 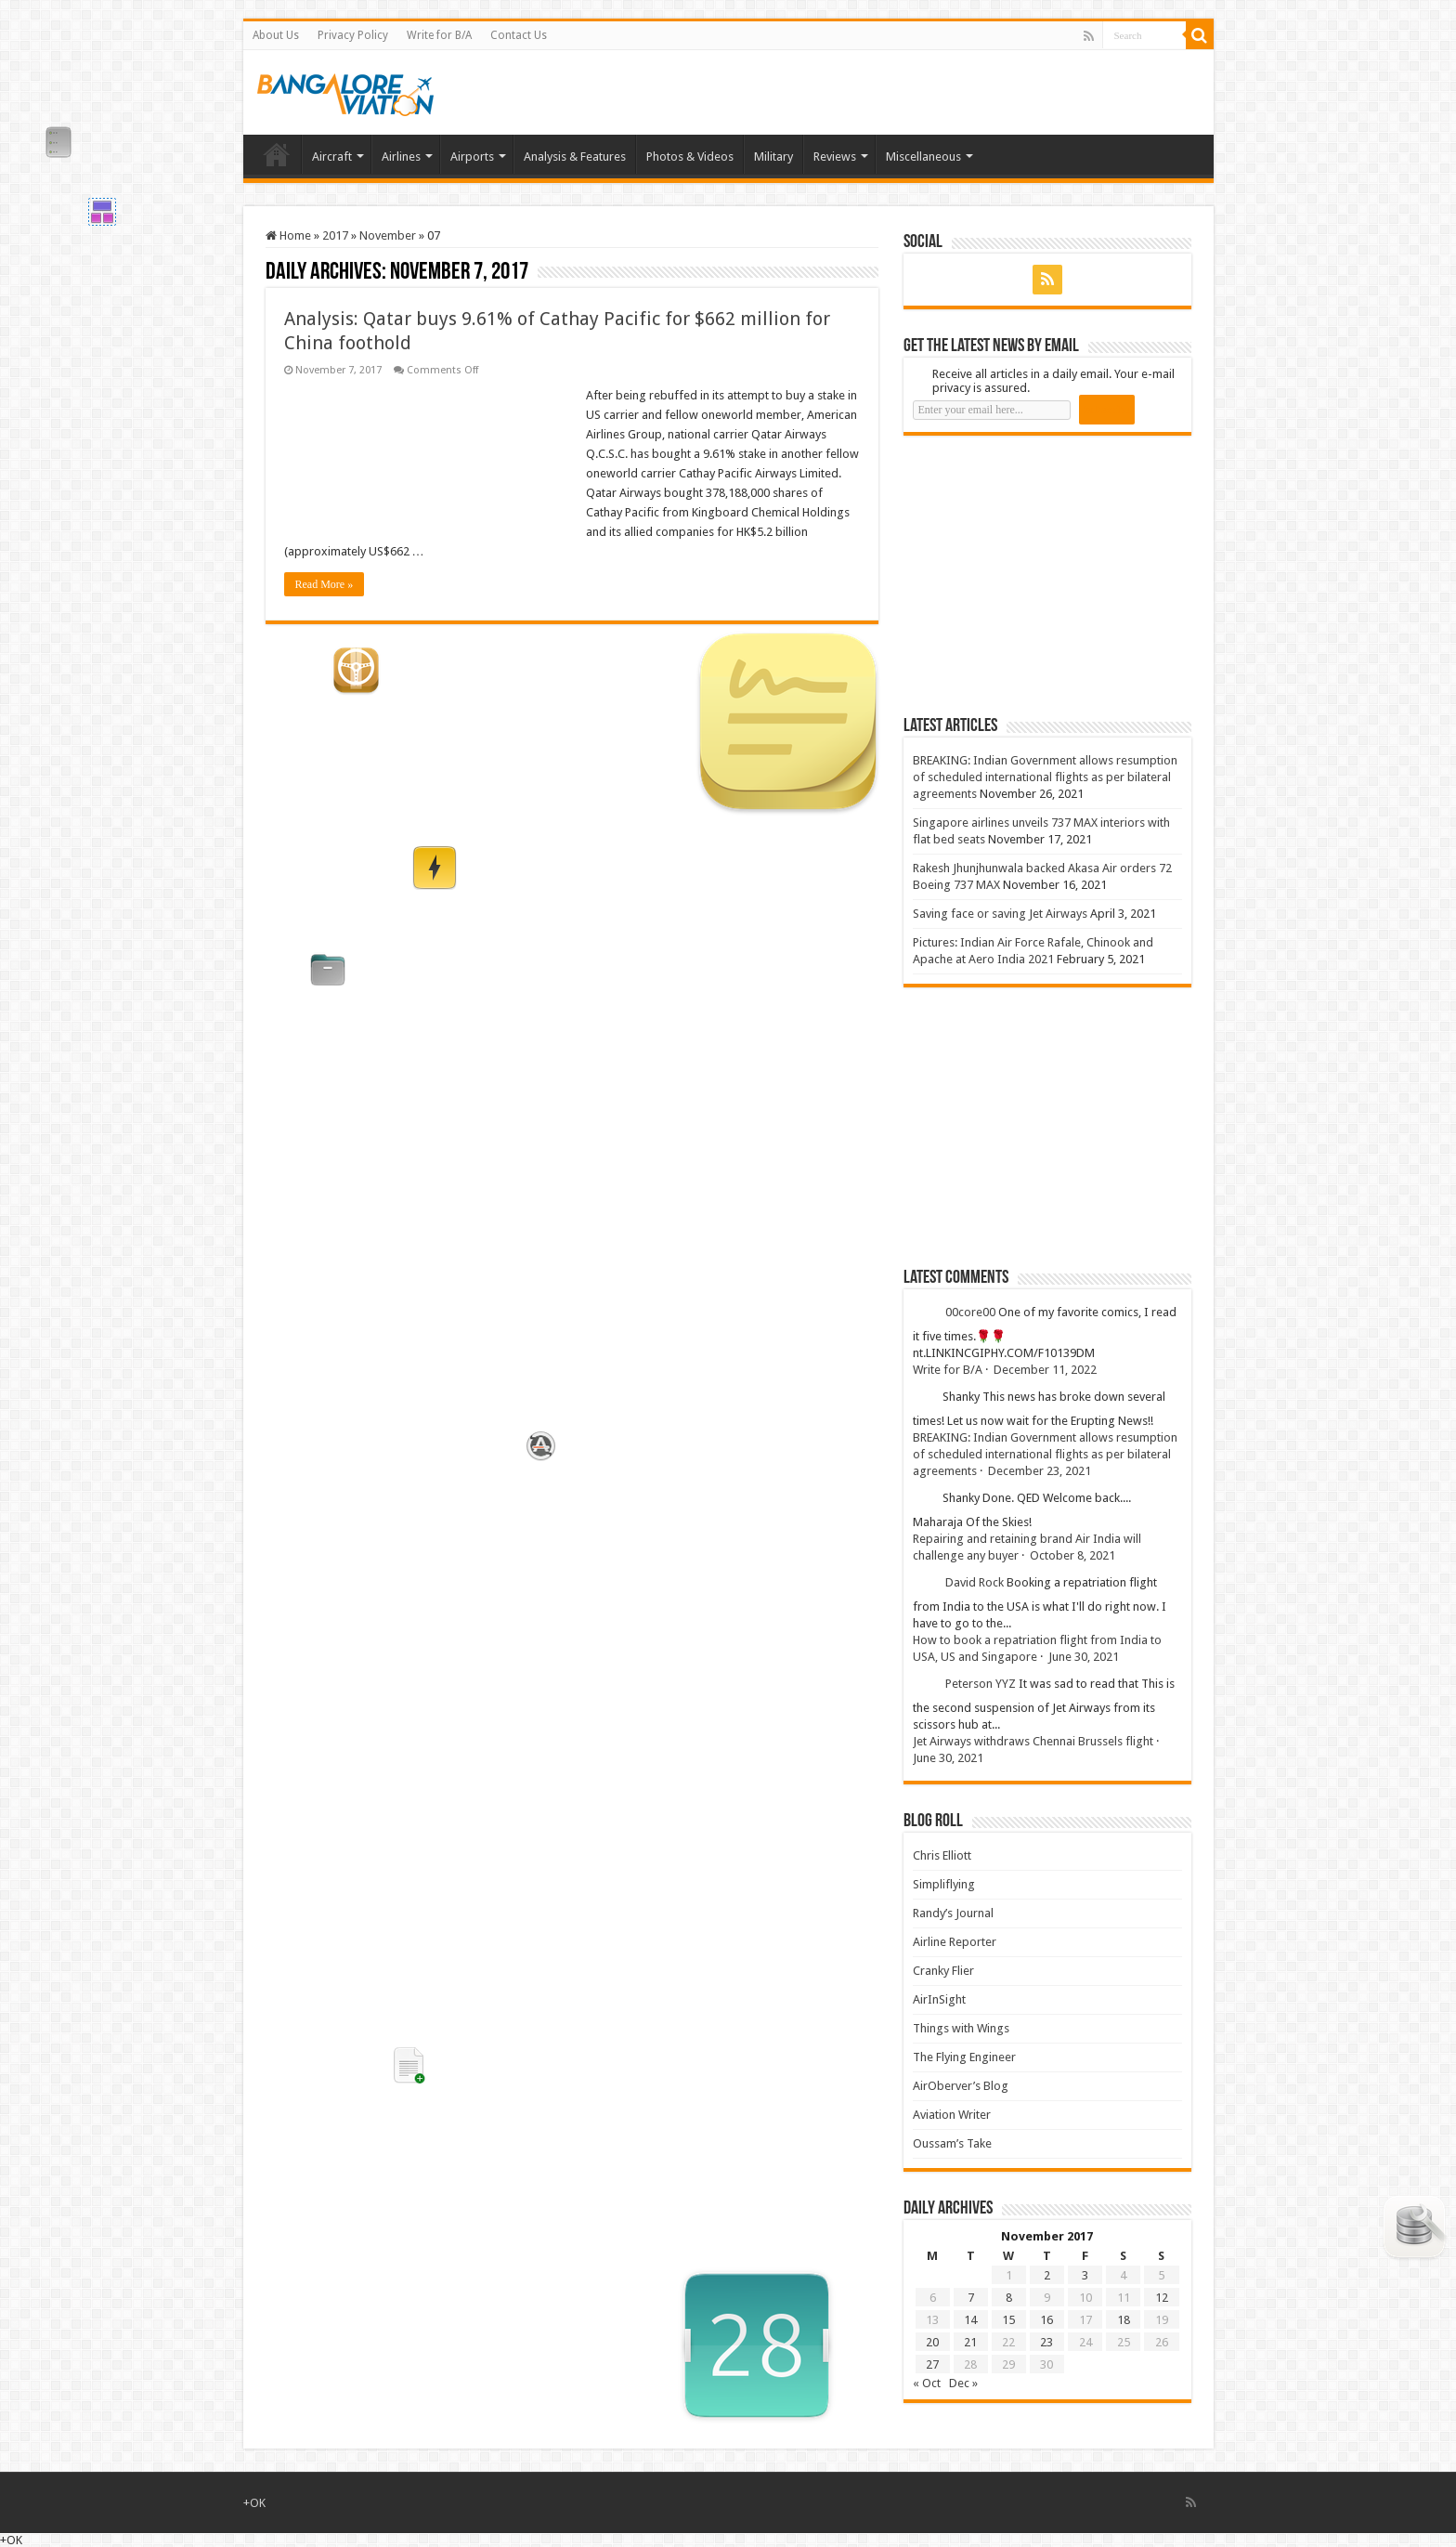 I want to click on open the software update manager, so click(x=540, y=1445).